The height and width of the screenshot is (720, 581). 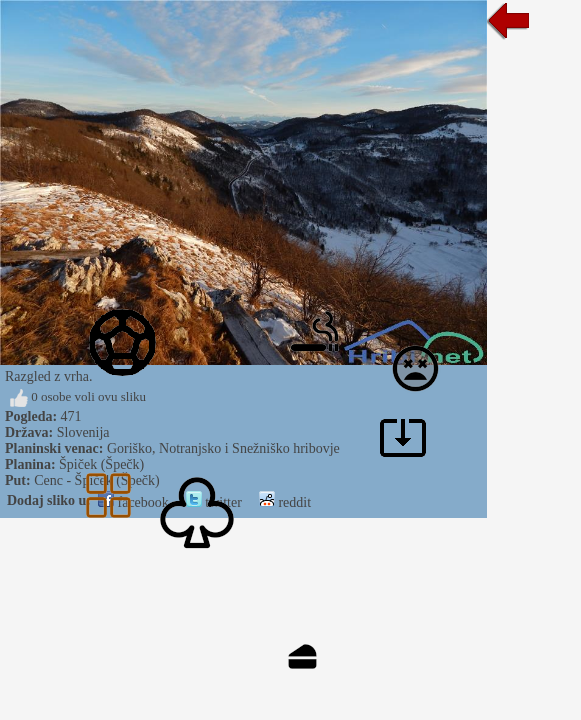 What do you see at coordinates (108, 495) in the screenshot?
I see `view items in grid layout` at bounding box center [108, 495].